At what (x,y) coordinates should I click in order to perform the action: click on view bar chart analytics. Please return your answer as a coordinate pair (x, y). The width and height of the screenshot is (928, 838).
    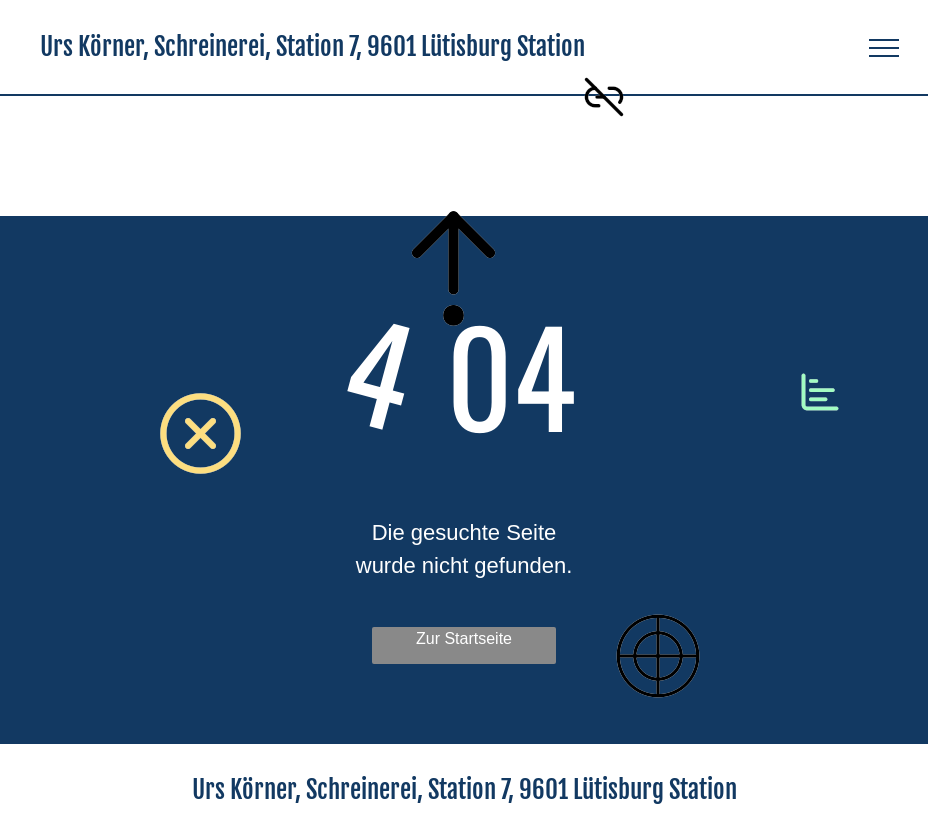
    Looking at the image, I should click on (820, 392).